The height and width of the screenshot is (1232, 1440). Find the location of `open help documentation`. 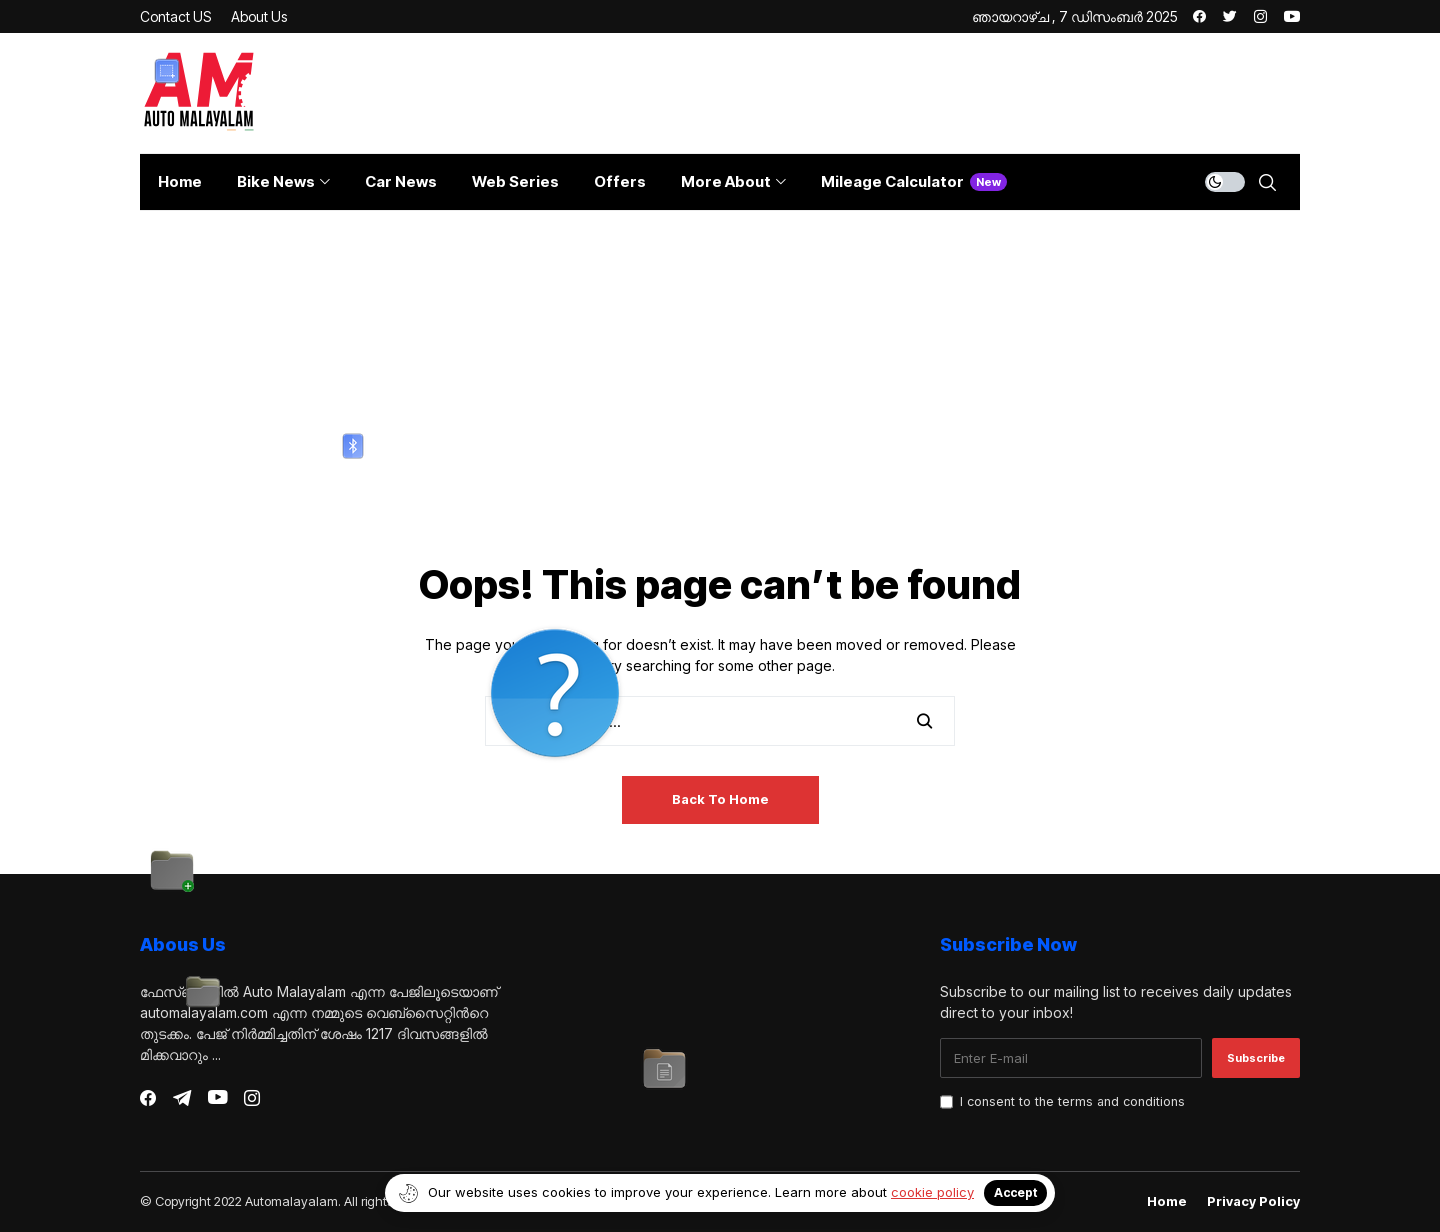

open help documentation is located at coordinates (555, 693).